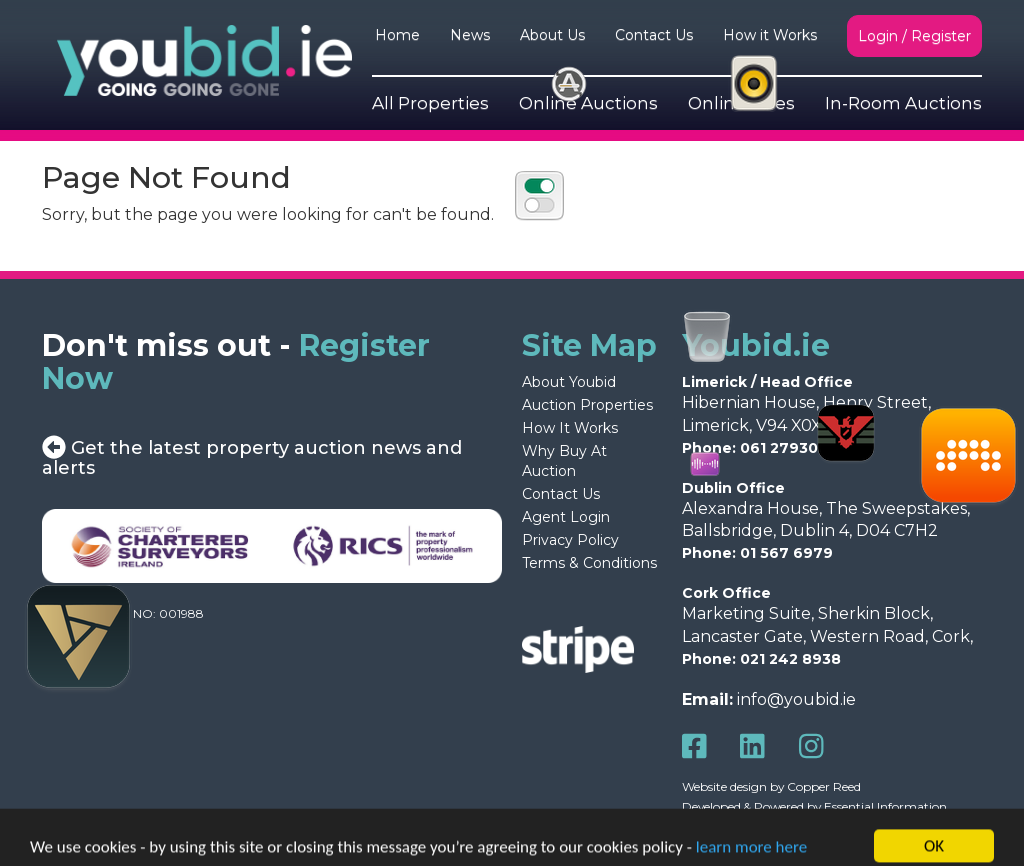  What do you see at coordinates (968, 455) in the screenshot?
I see `open bitwig studio music production software` at bounding box center [968, 455].